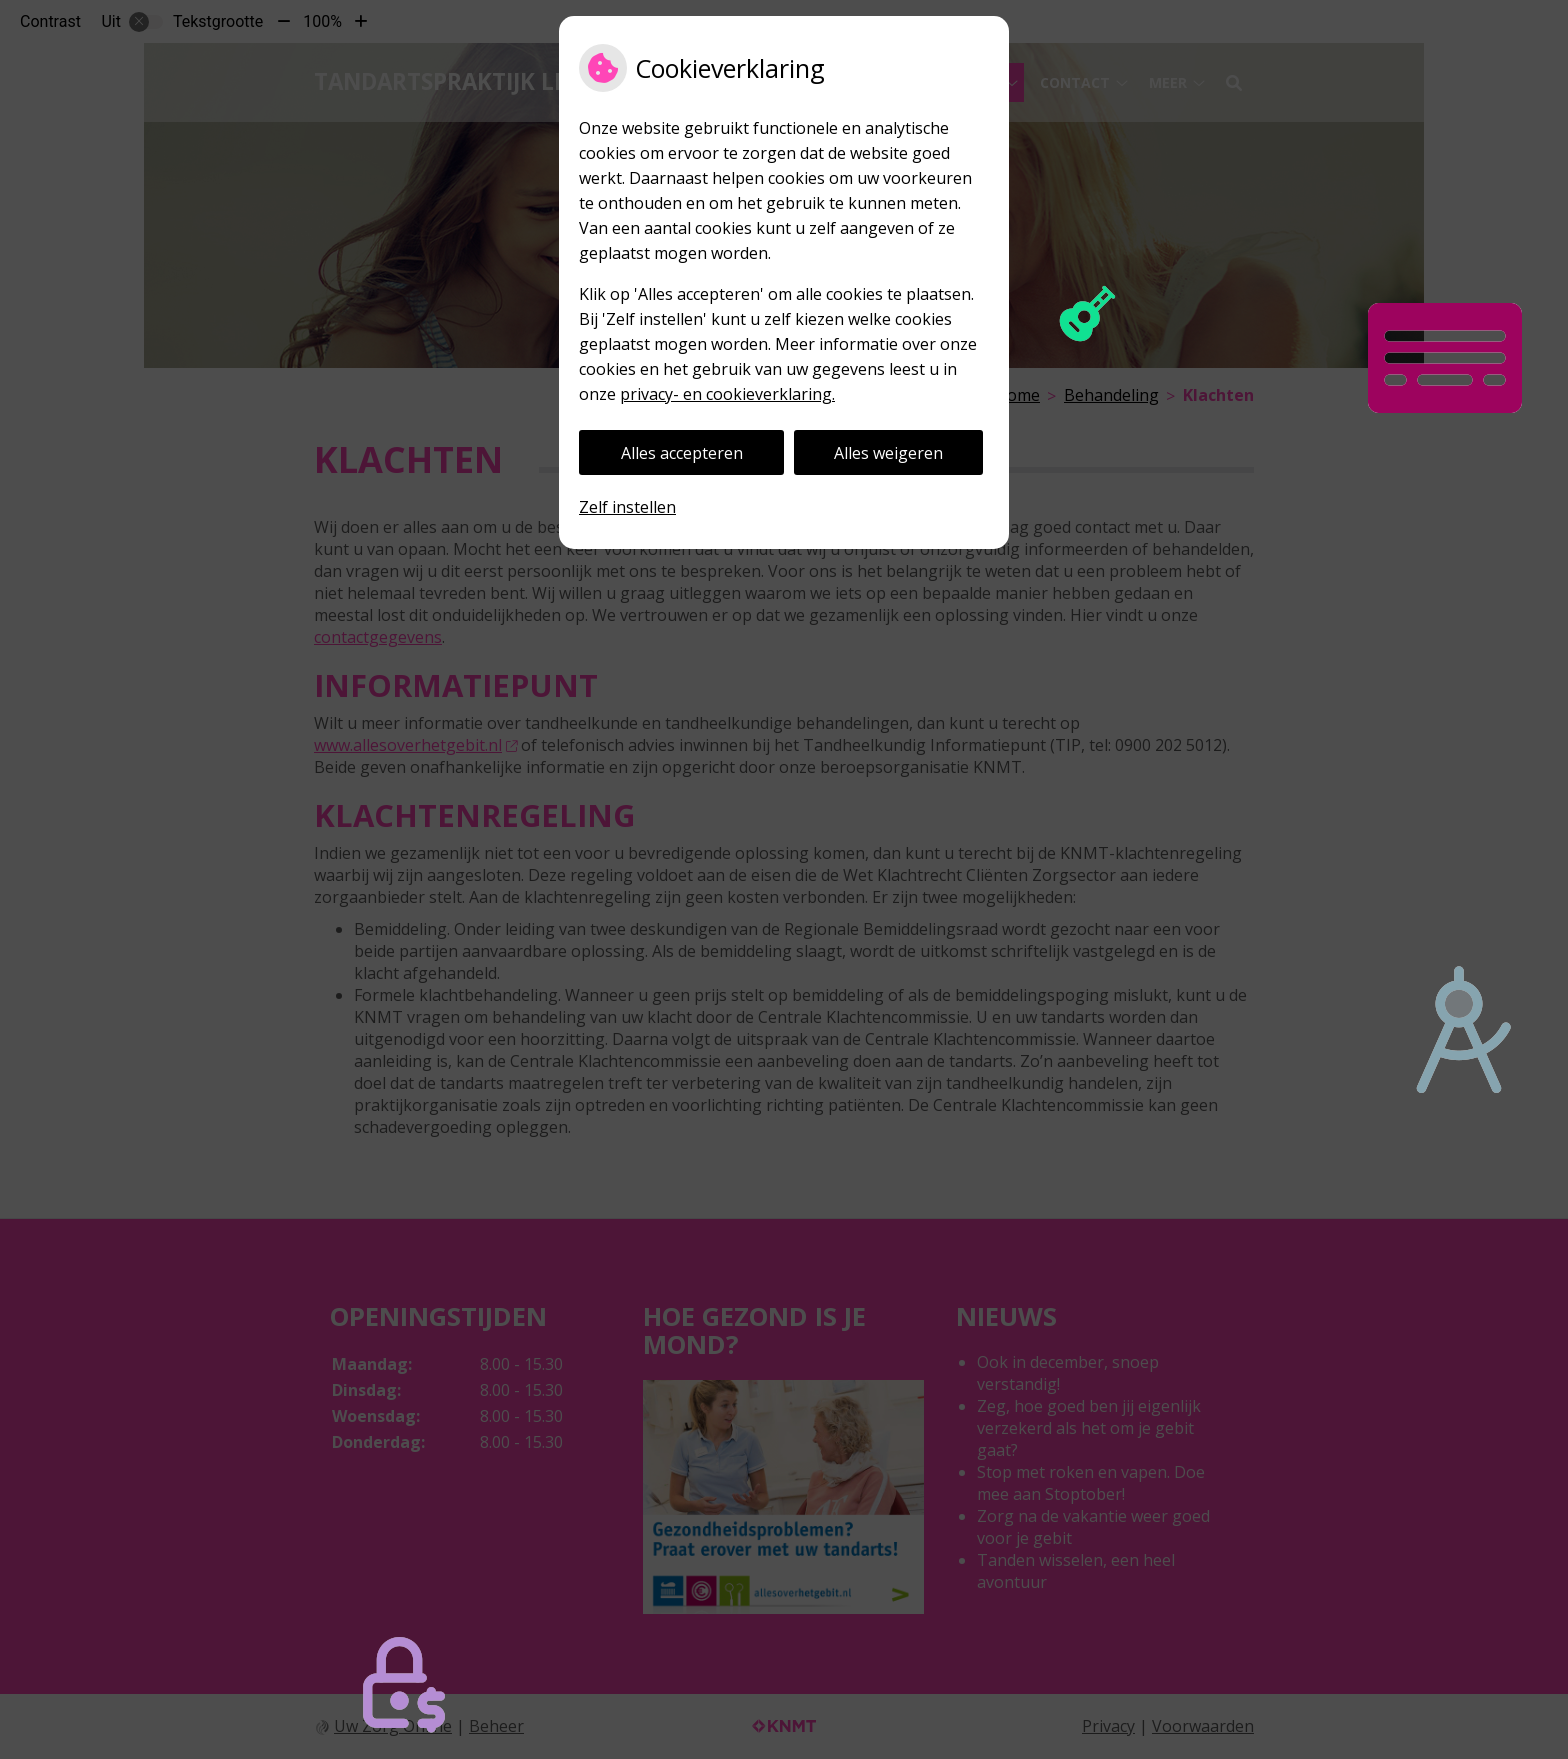  Describe the element at coordinates (1445, 358) in the screenshot. I see `open the on-screen keyboard` at that location.